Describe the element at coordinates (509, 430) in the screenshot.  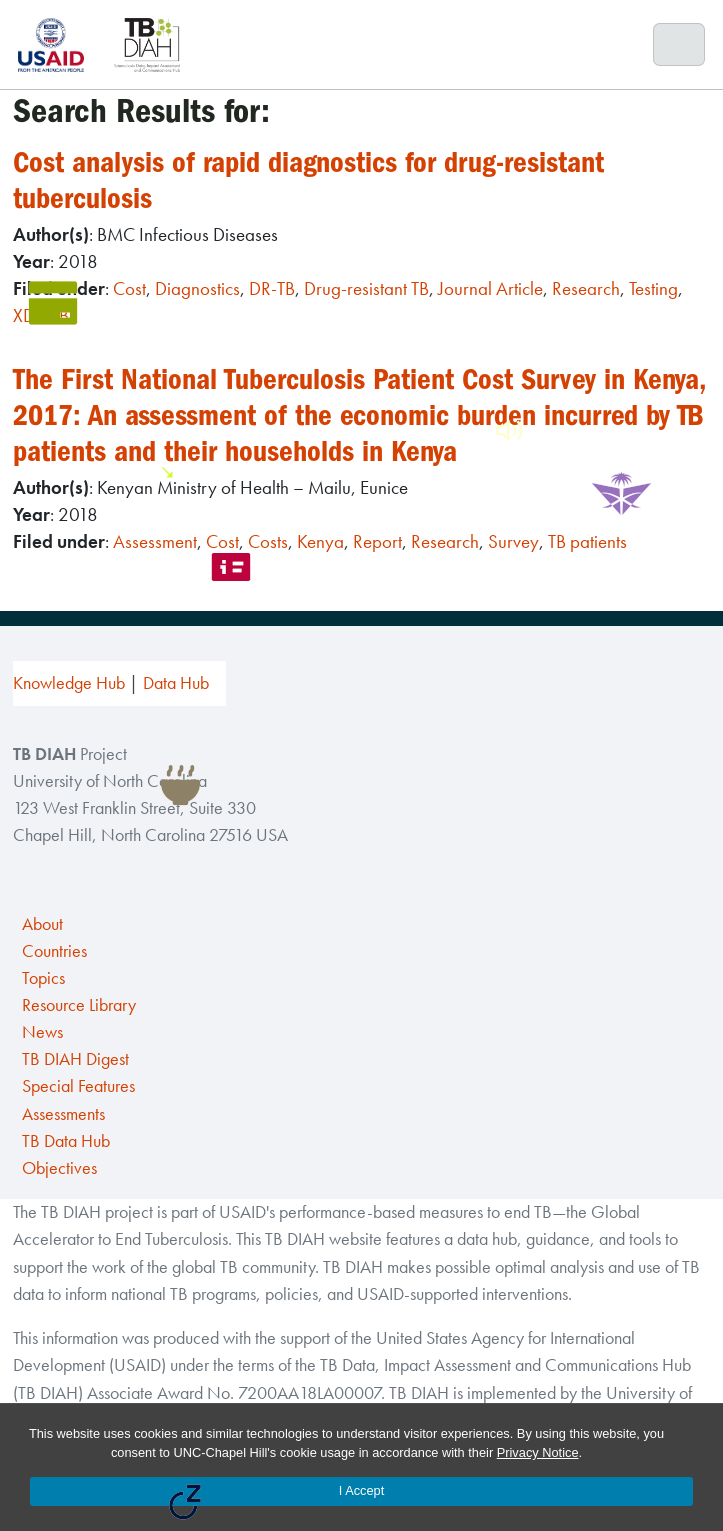
I see `increase audio volume` at that location.